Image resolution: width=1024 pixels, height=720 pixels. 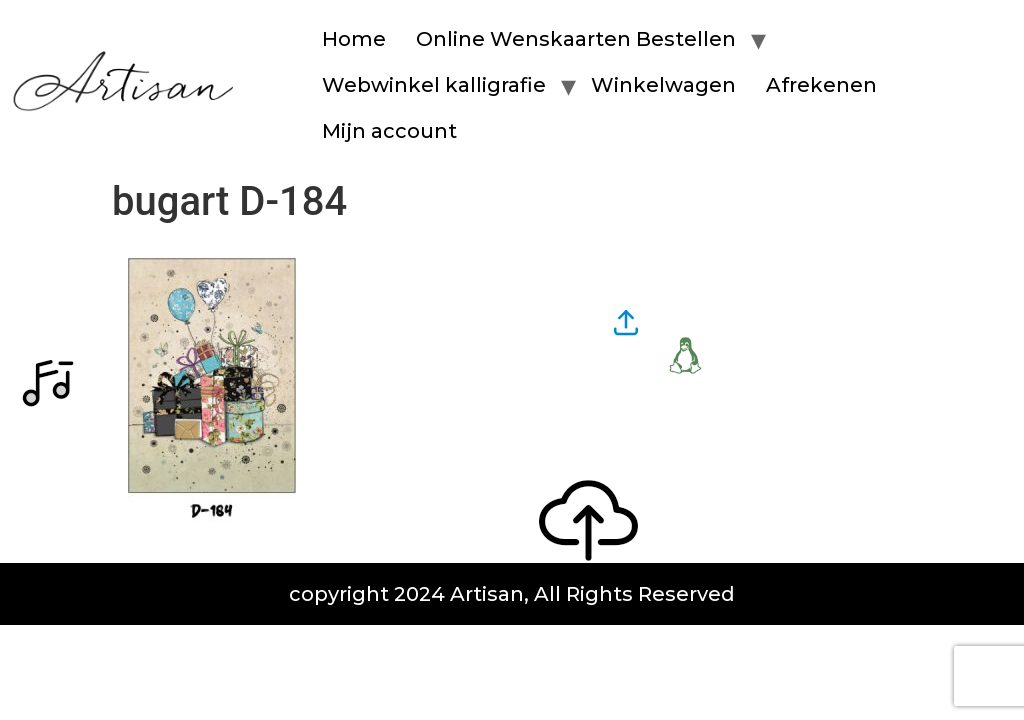 I want to click on remove a song from playlist, so click(x=49, y=382).